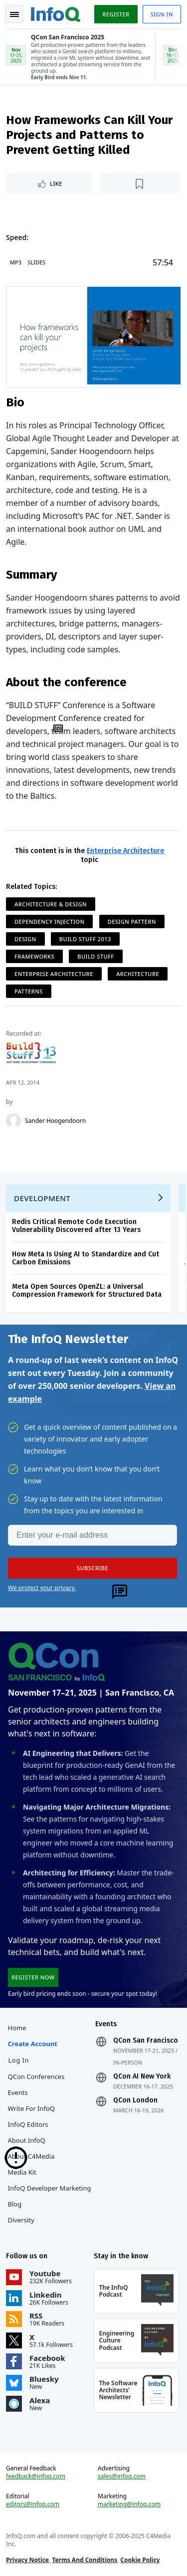  Describe the element at coordinates (58, 728) in the screenshot. I see `enable surround sound audio output` at that location.